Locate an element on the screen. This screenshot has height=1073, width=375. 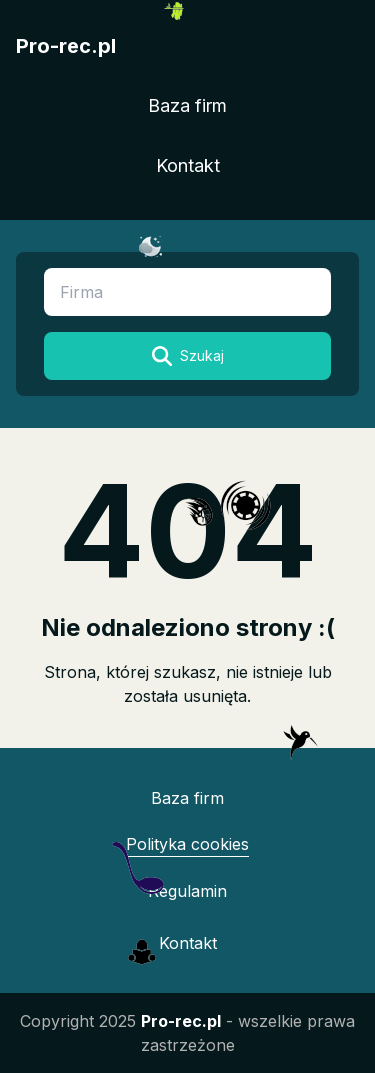
indicates hidden complexity or underlying data not immediately visible is located at coordinates (174, 11).